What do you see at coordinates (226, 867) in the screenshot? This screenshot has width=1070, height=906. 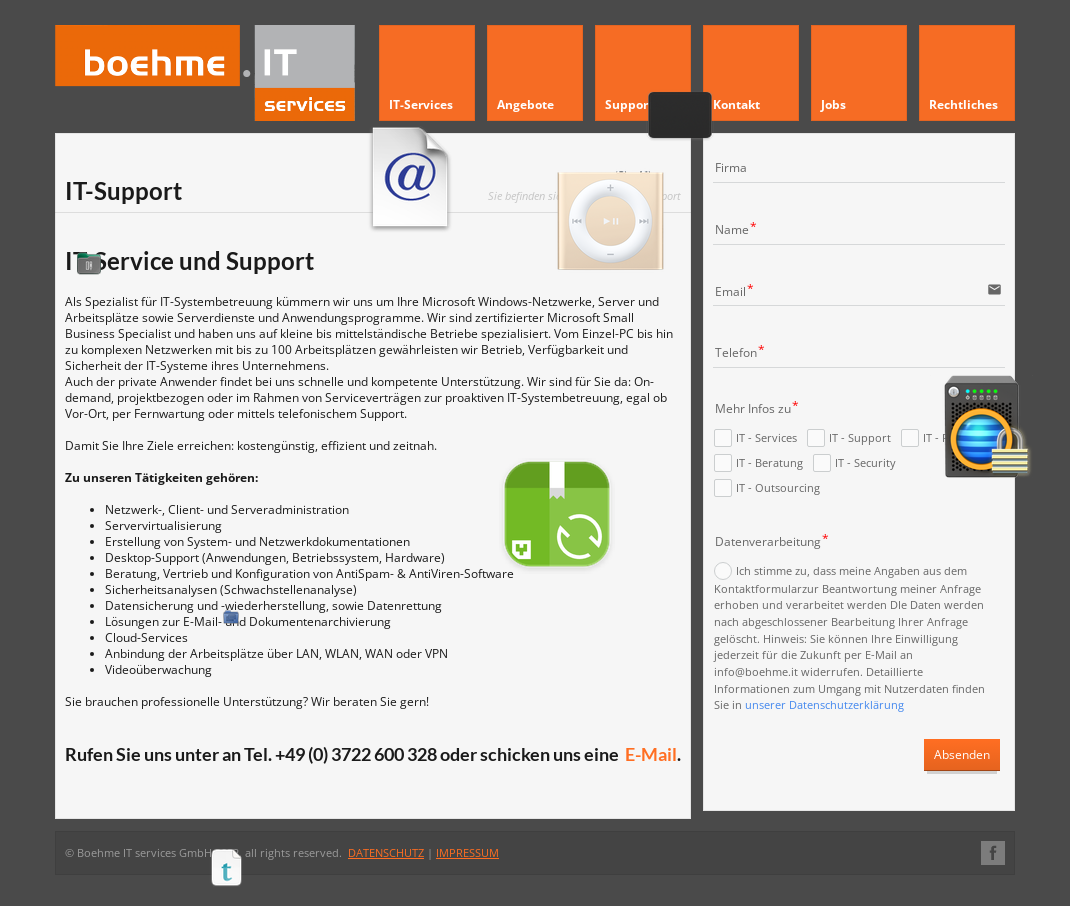 I see `a typst document file` at bounding box center [226, 867].